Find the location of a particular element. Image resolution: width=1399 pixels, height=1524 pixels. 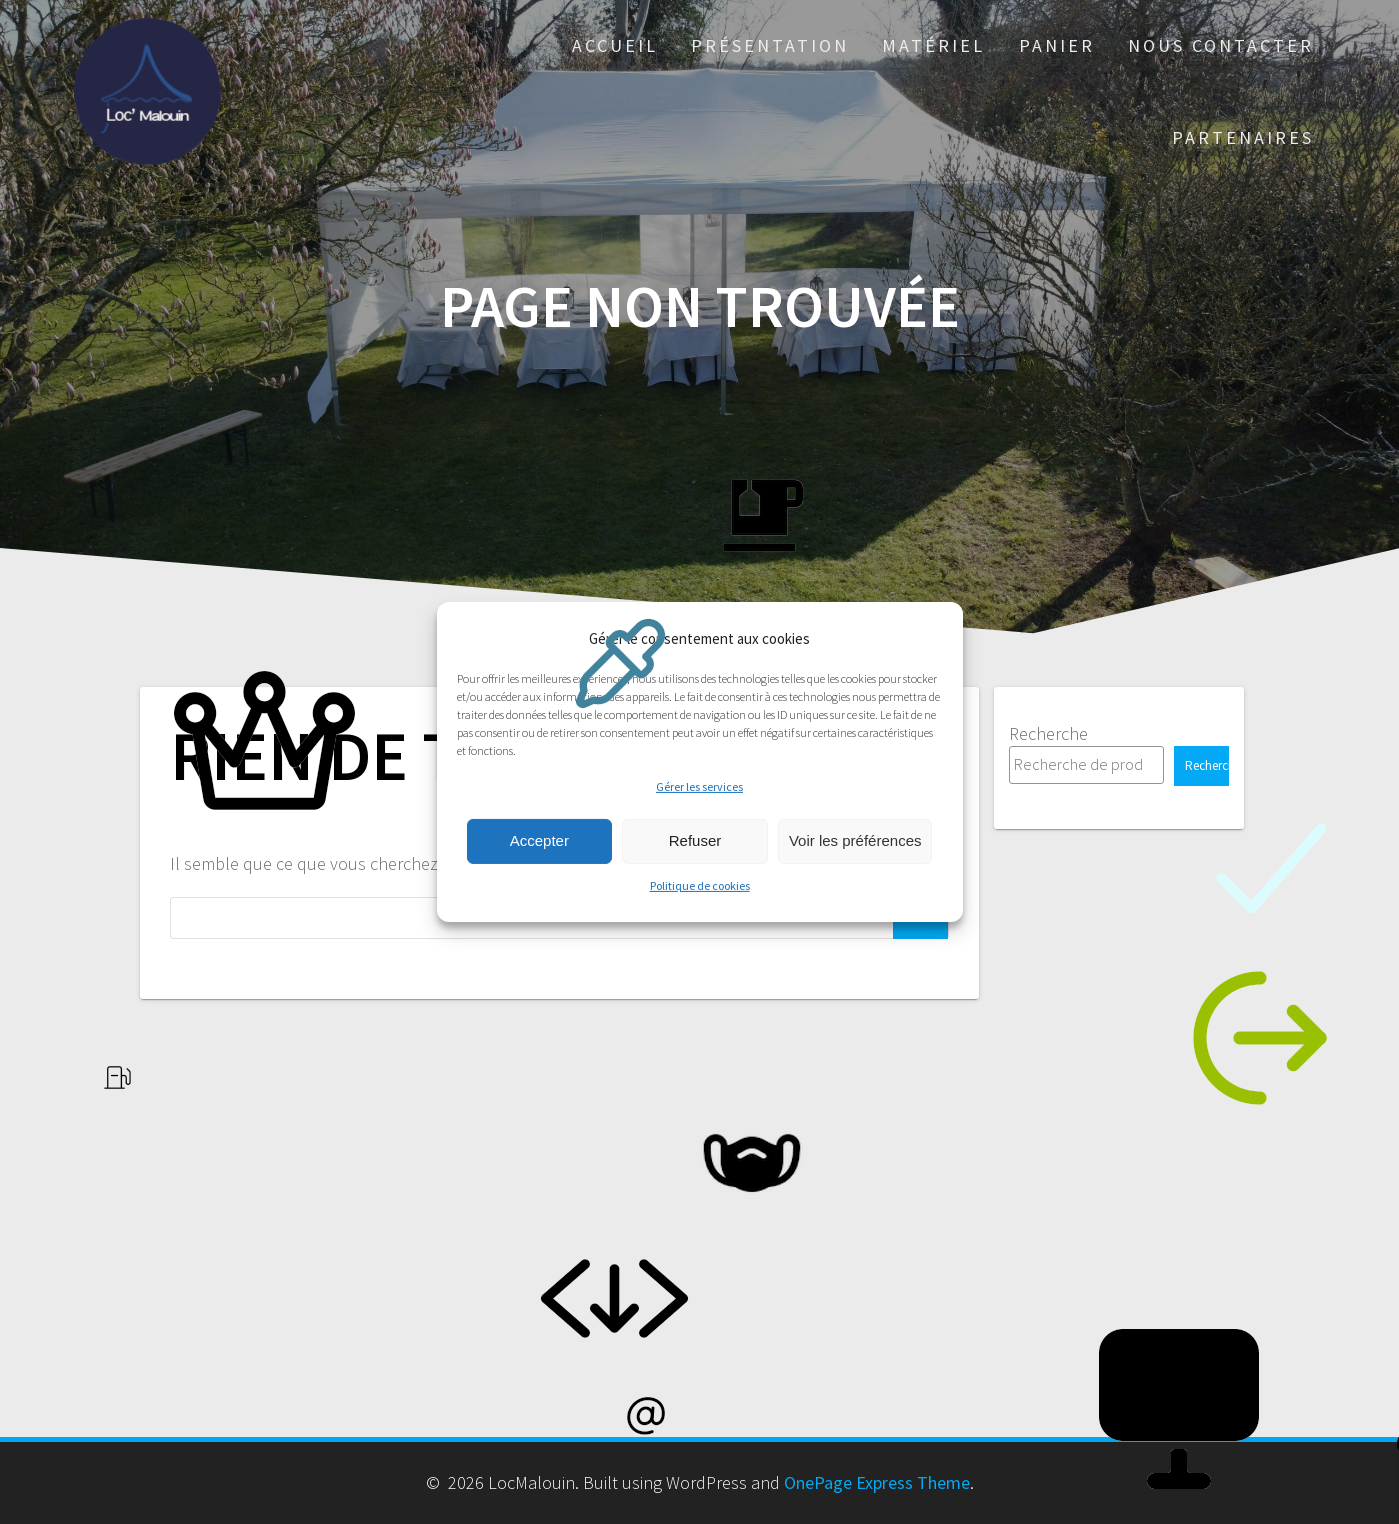

access food and beverage emoji category is located at coordinates (763, 515).